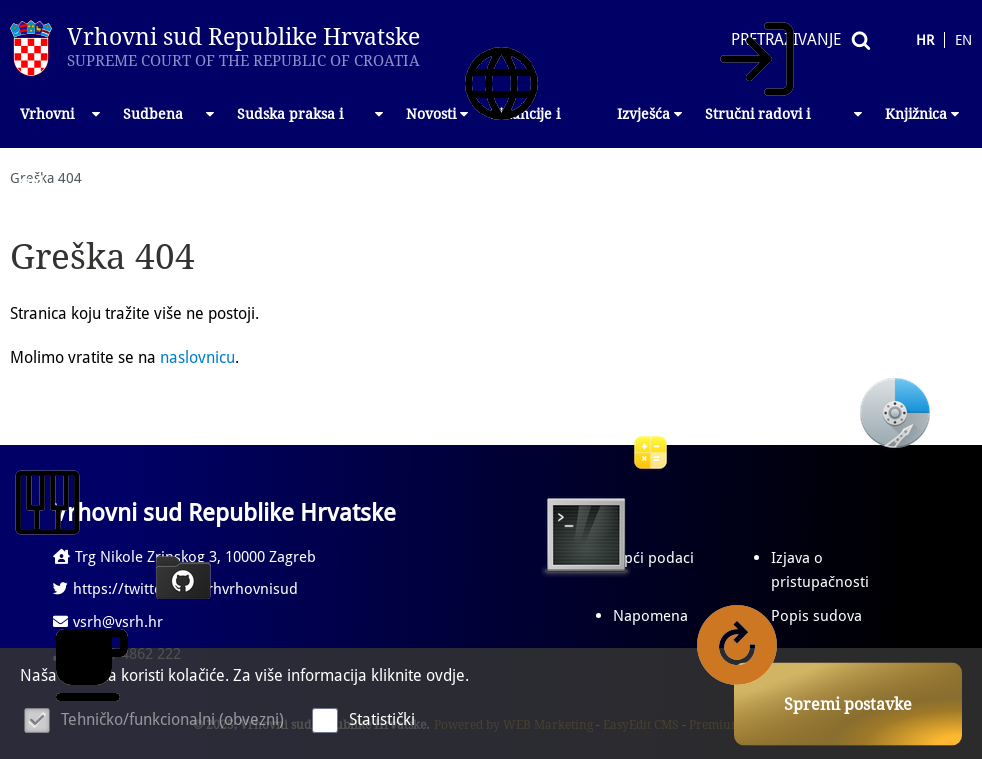 This screenshot has height=759, width=982. I want to click on access café or coffee shop locations, so click(88, 665).